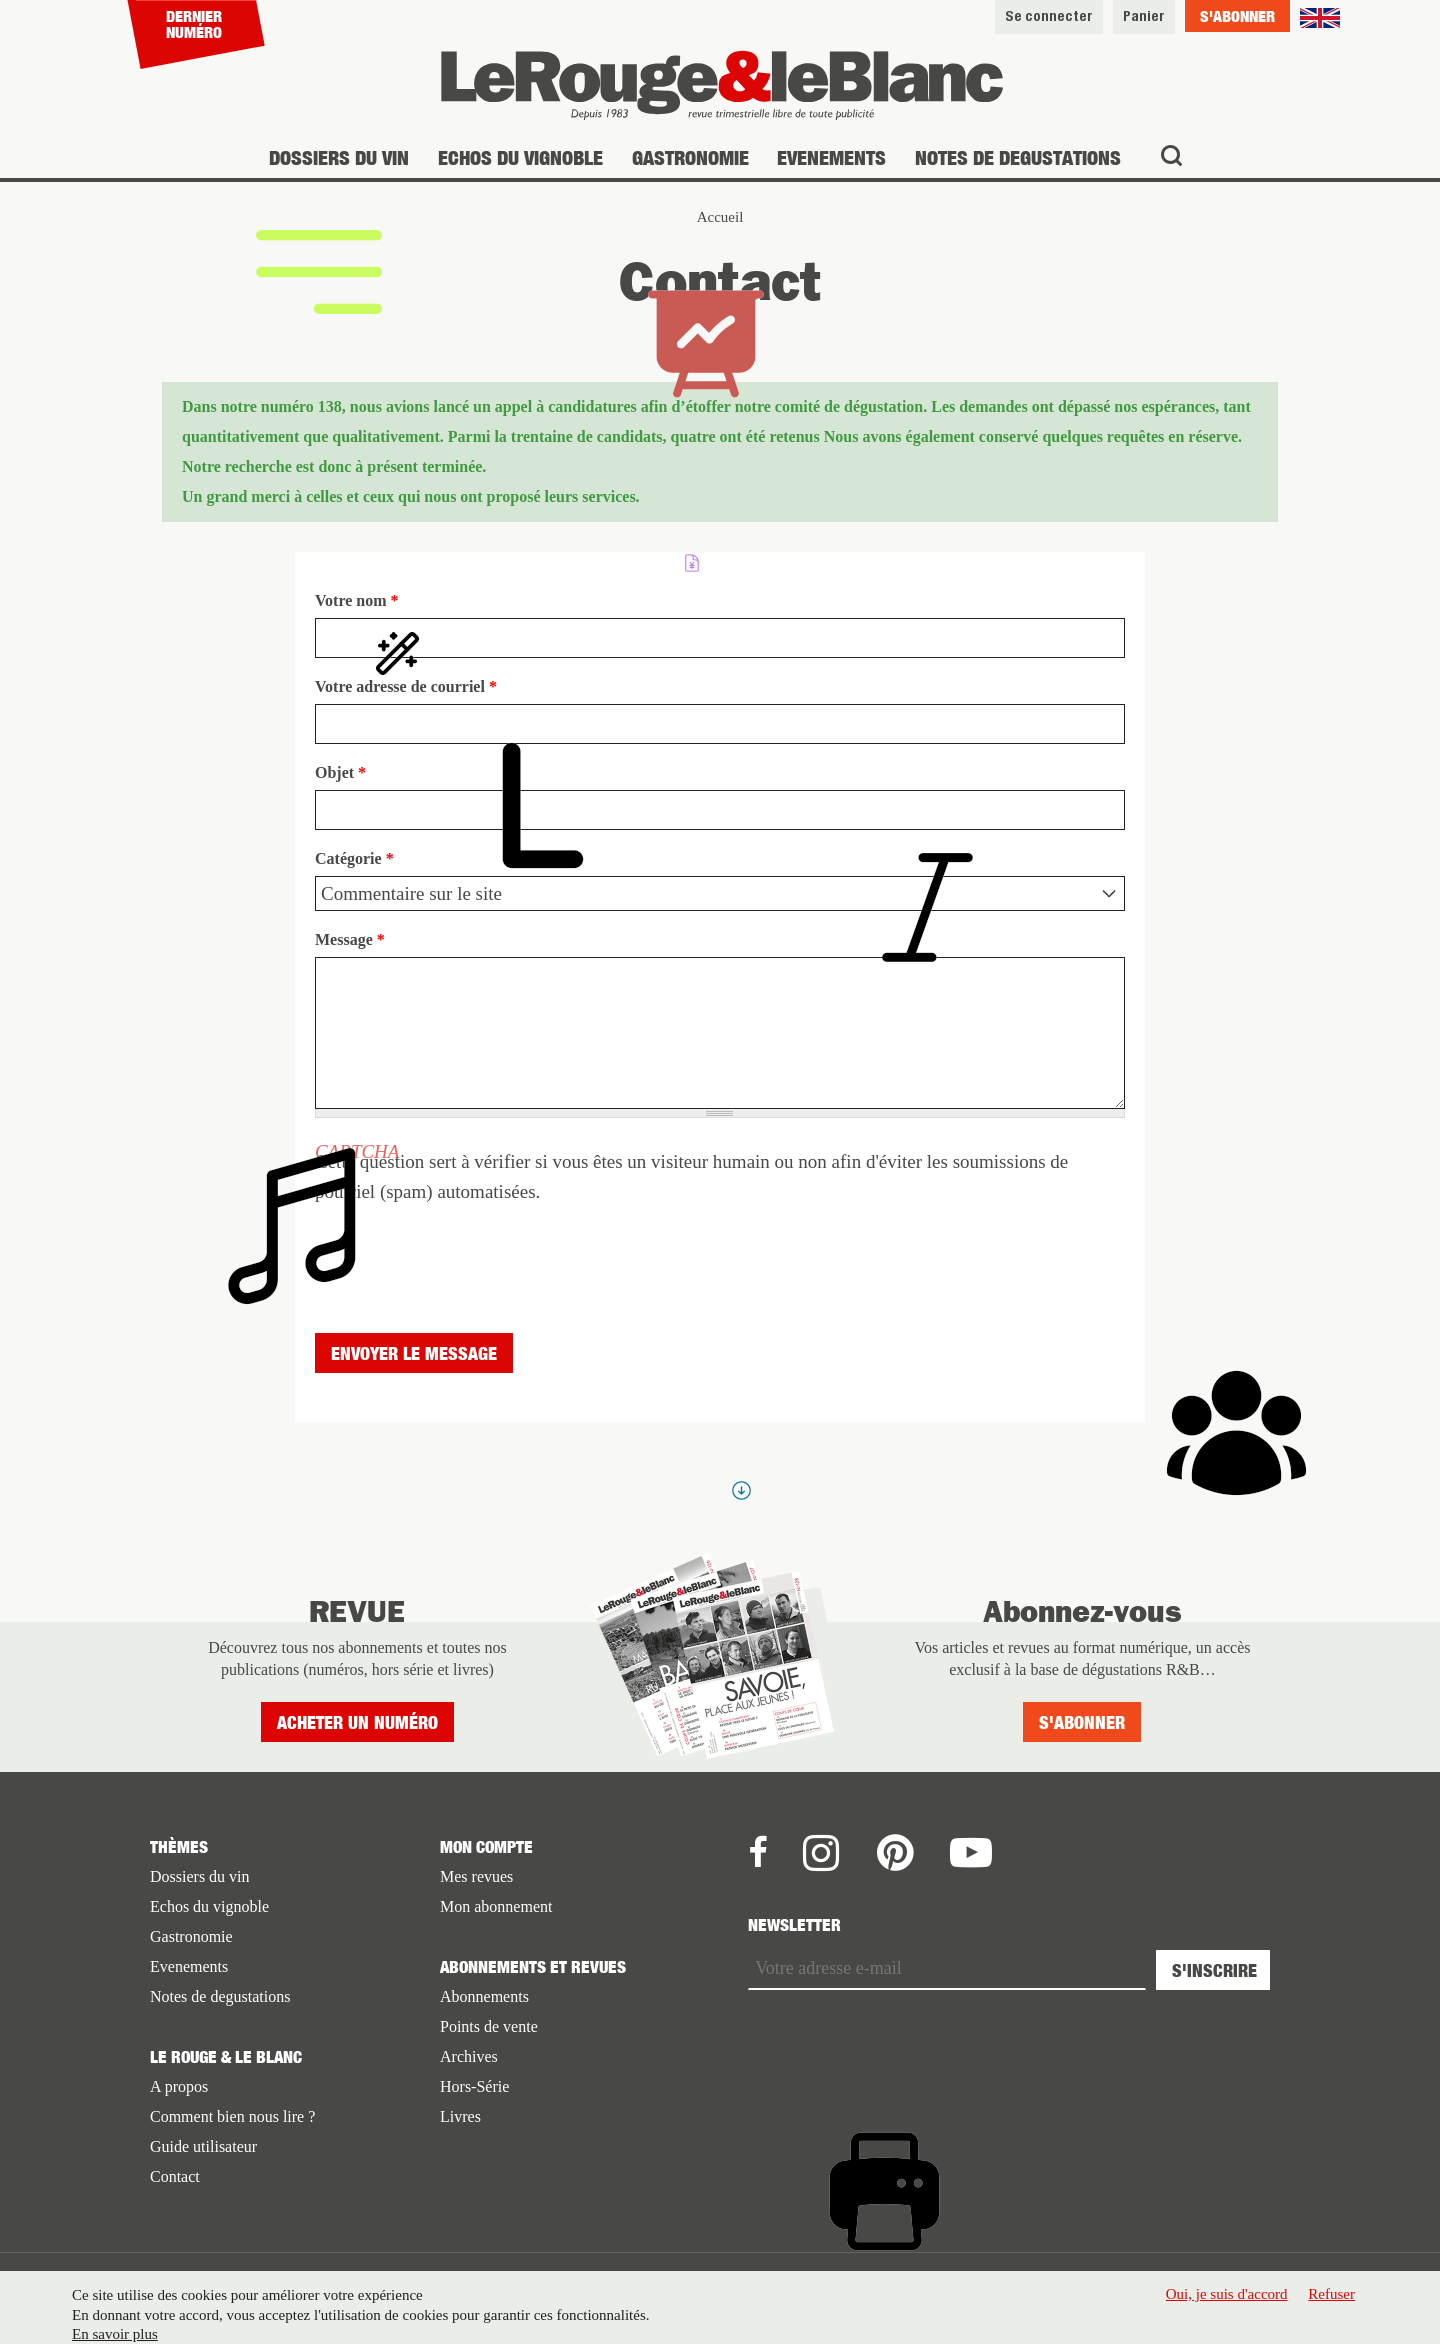 The height and width of the screenshot is (2344, 1440). What do you see at coordinates (884, 2191) in the screenshot?
I see `print the current document` at bounding box center [884, 2191].